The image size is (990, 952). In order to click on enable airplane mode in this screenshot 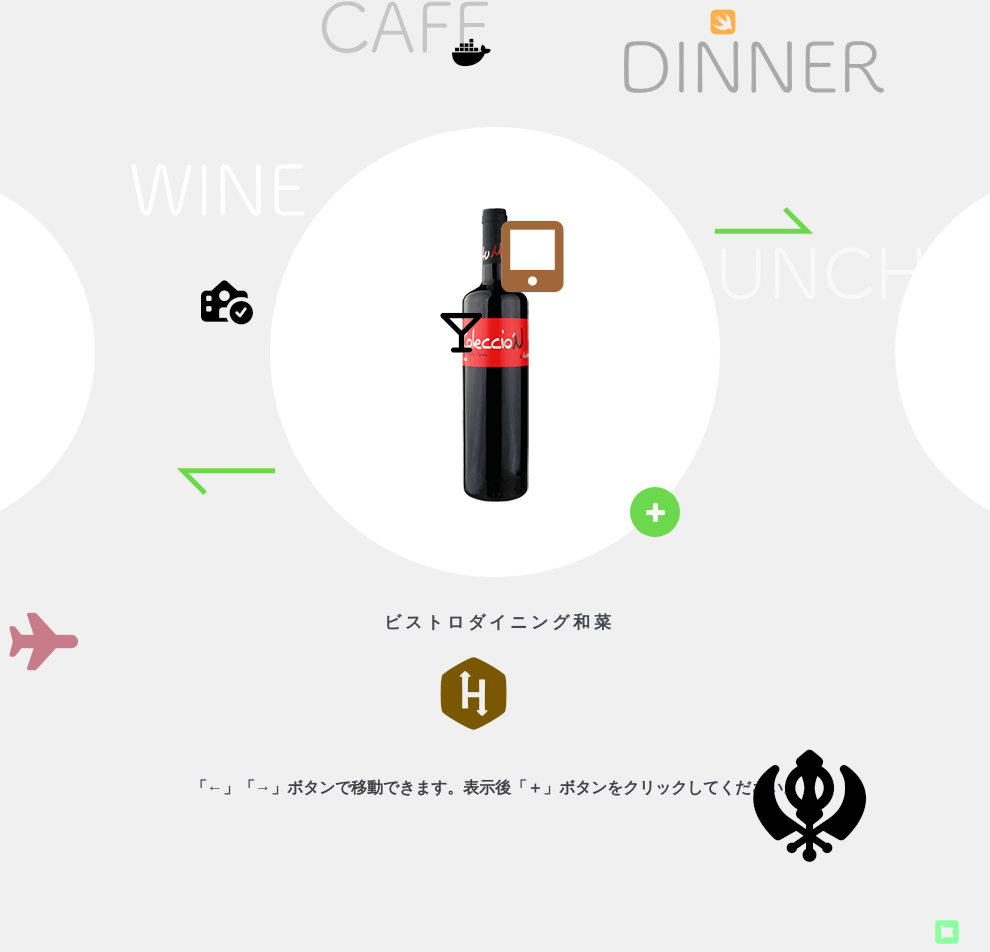, I will do `click(43, 641)`.